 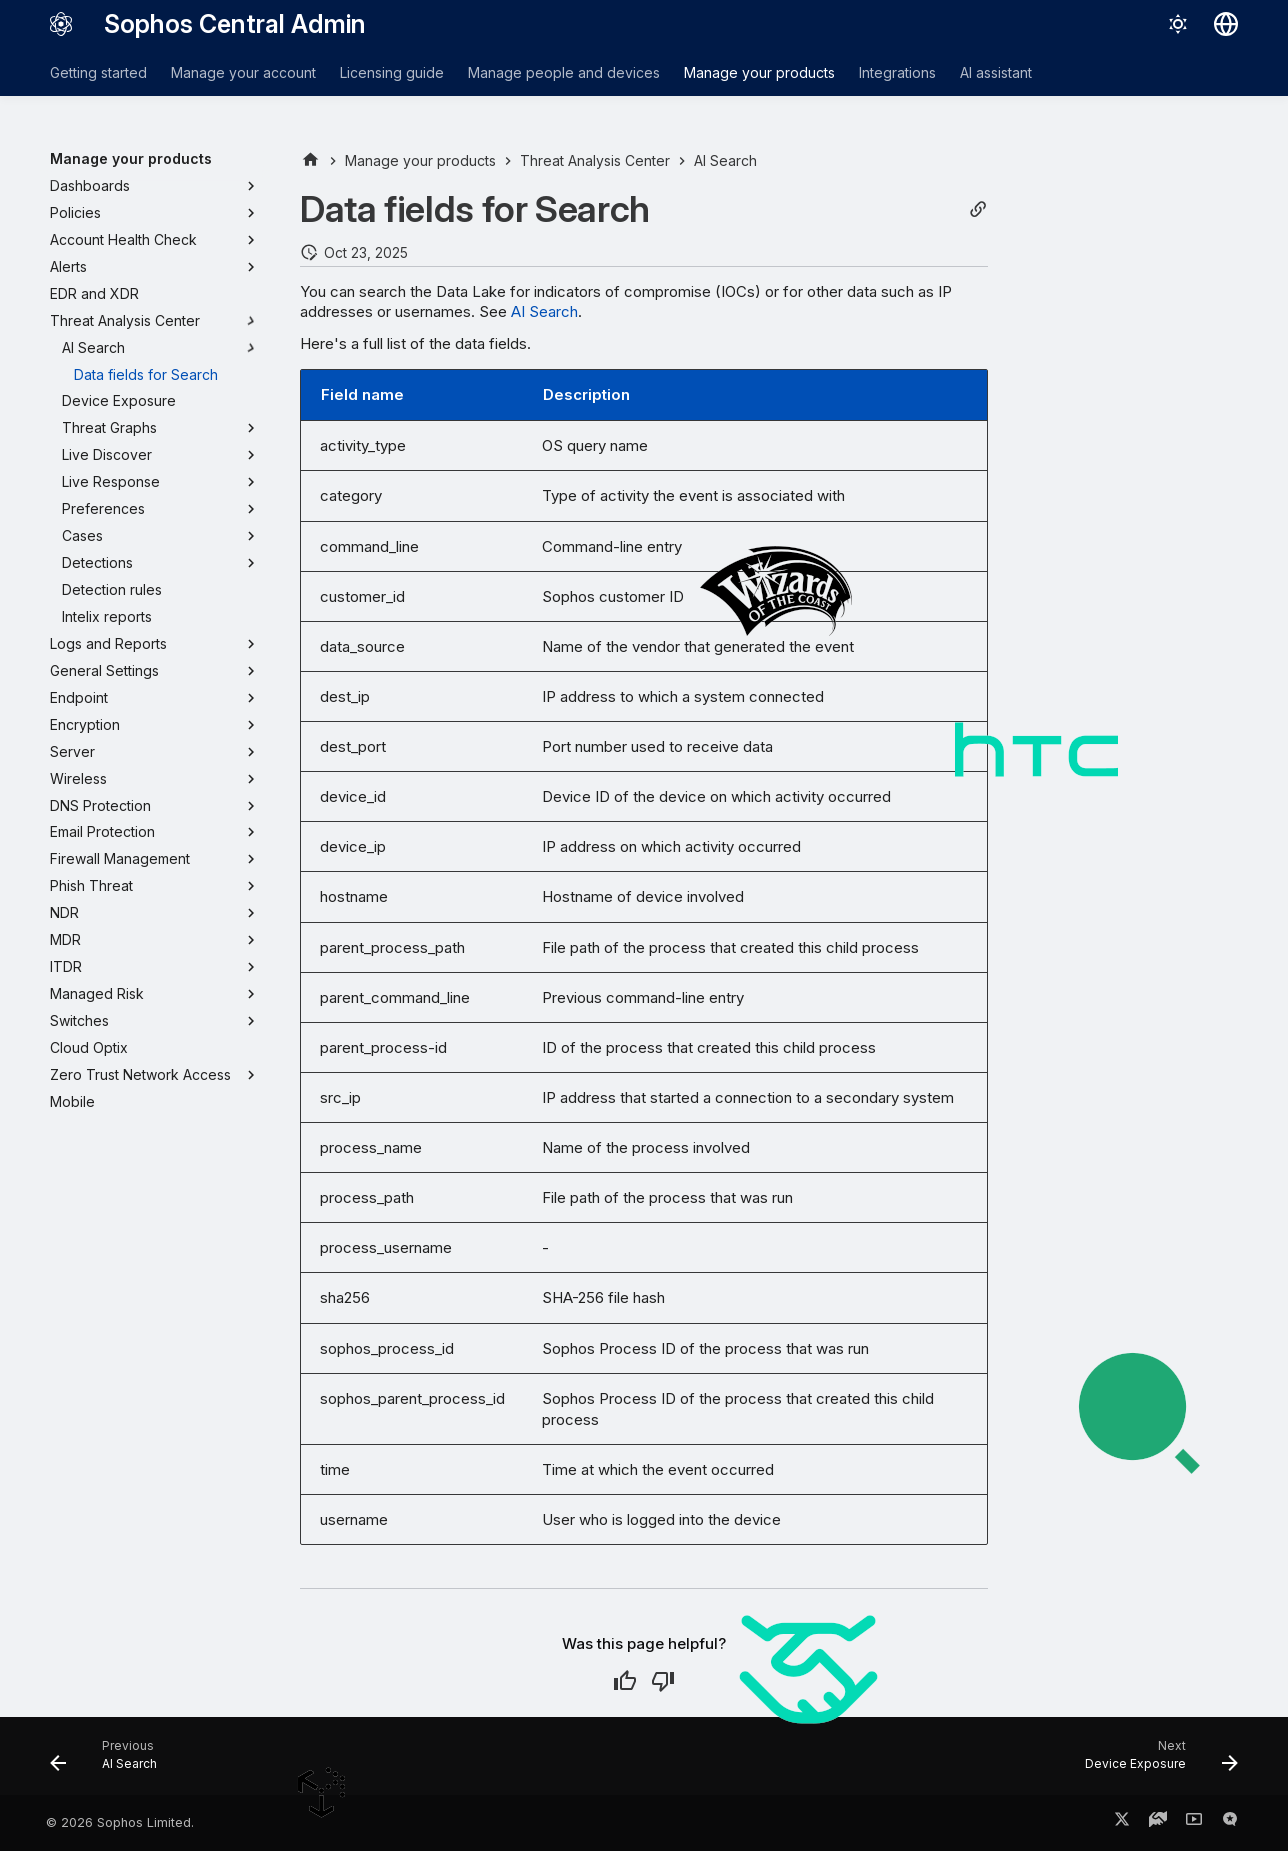 What do you see at coordinates (1138, 1412) in the screenshot?
I see `search for content or items` at bounding box center [1138, 1412].